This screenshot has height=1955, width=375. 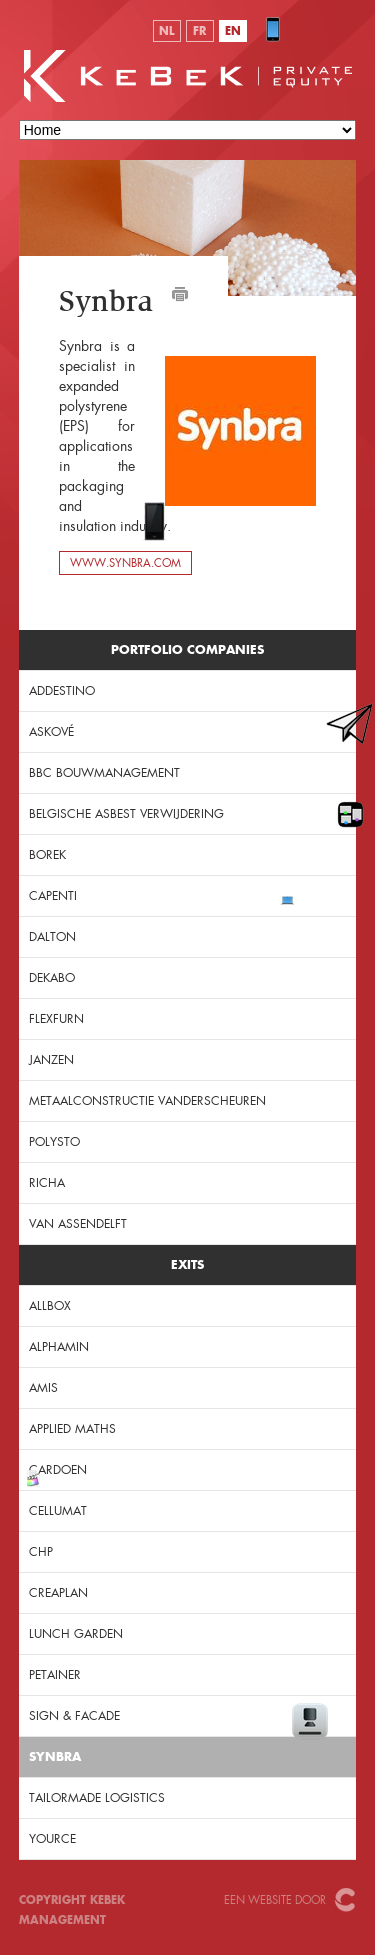 I want to click on represents this macbook pro in system settings, so click(x=287, y=899).